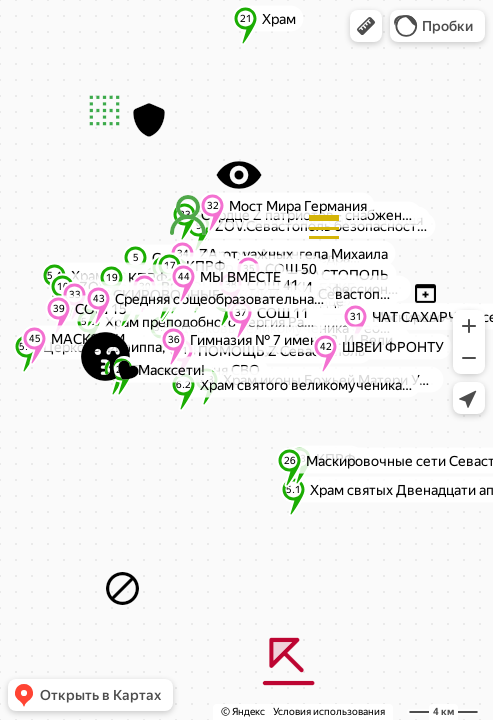 The width and height of the screenshot is (493, 720). I want to click on view queue or playlist, so click(324, 227).